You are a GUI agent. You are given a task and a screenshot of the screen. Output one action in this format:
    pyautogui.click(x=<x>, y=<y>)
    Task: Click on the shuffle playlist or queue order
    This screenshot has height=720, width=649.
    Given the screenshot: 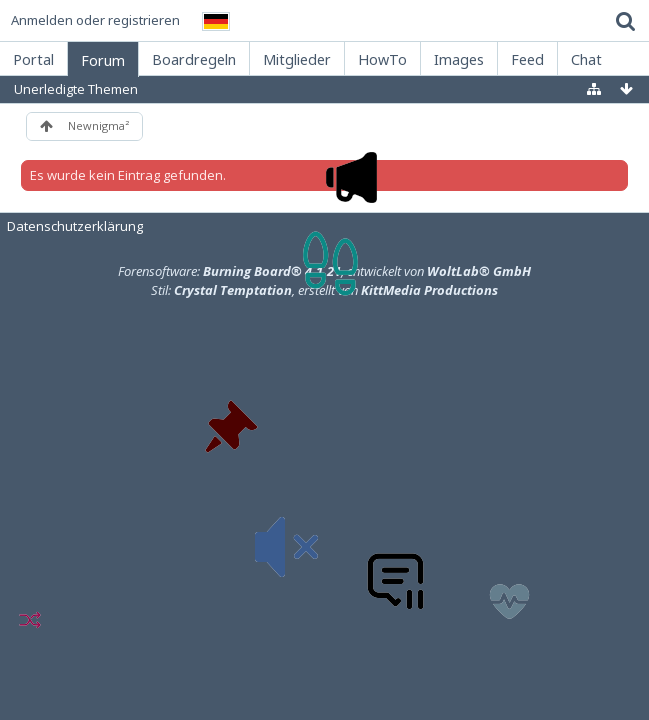 What is the action you would take?
    pyautogui.click(x=30, y=620)
    